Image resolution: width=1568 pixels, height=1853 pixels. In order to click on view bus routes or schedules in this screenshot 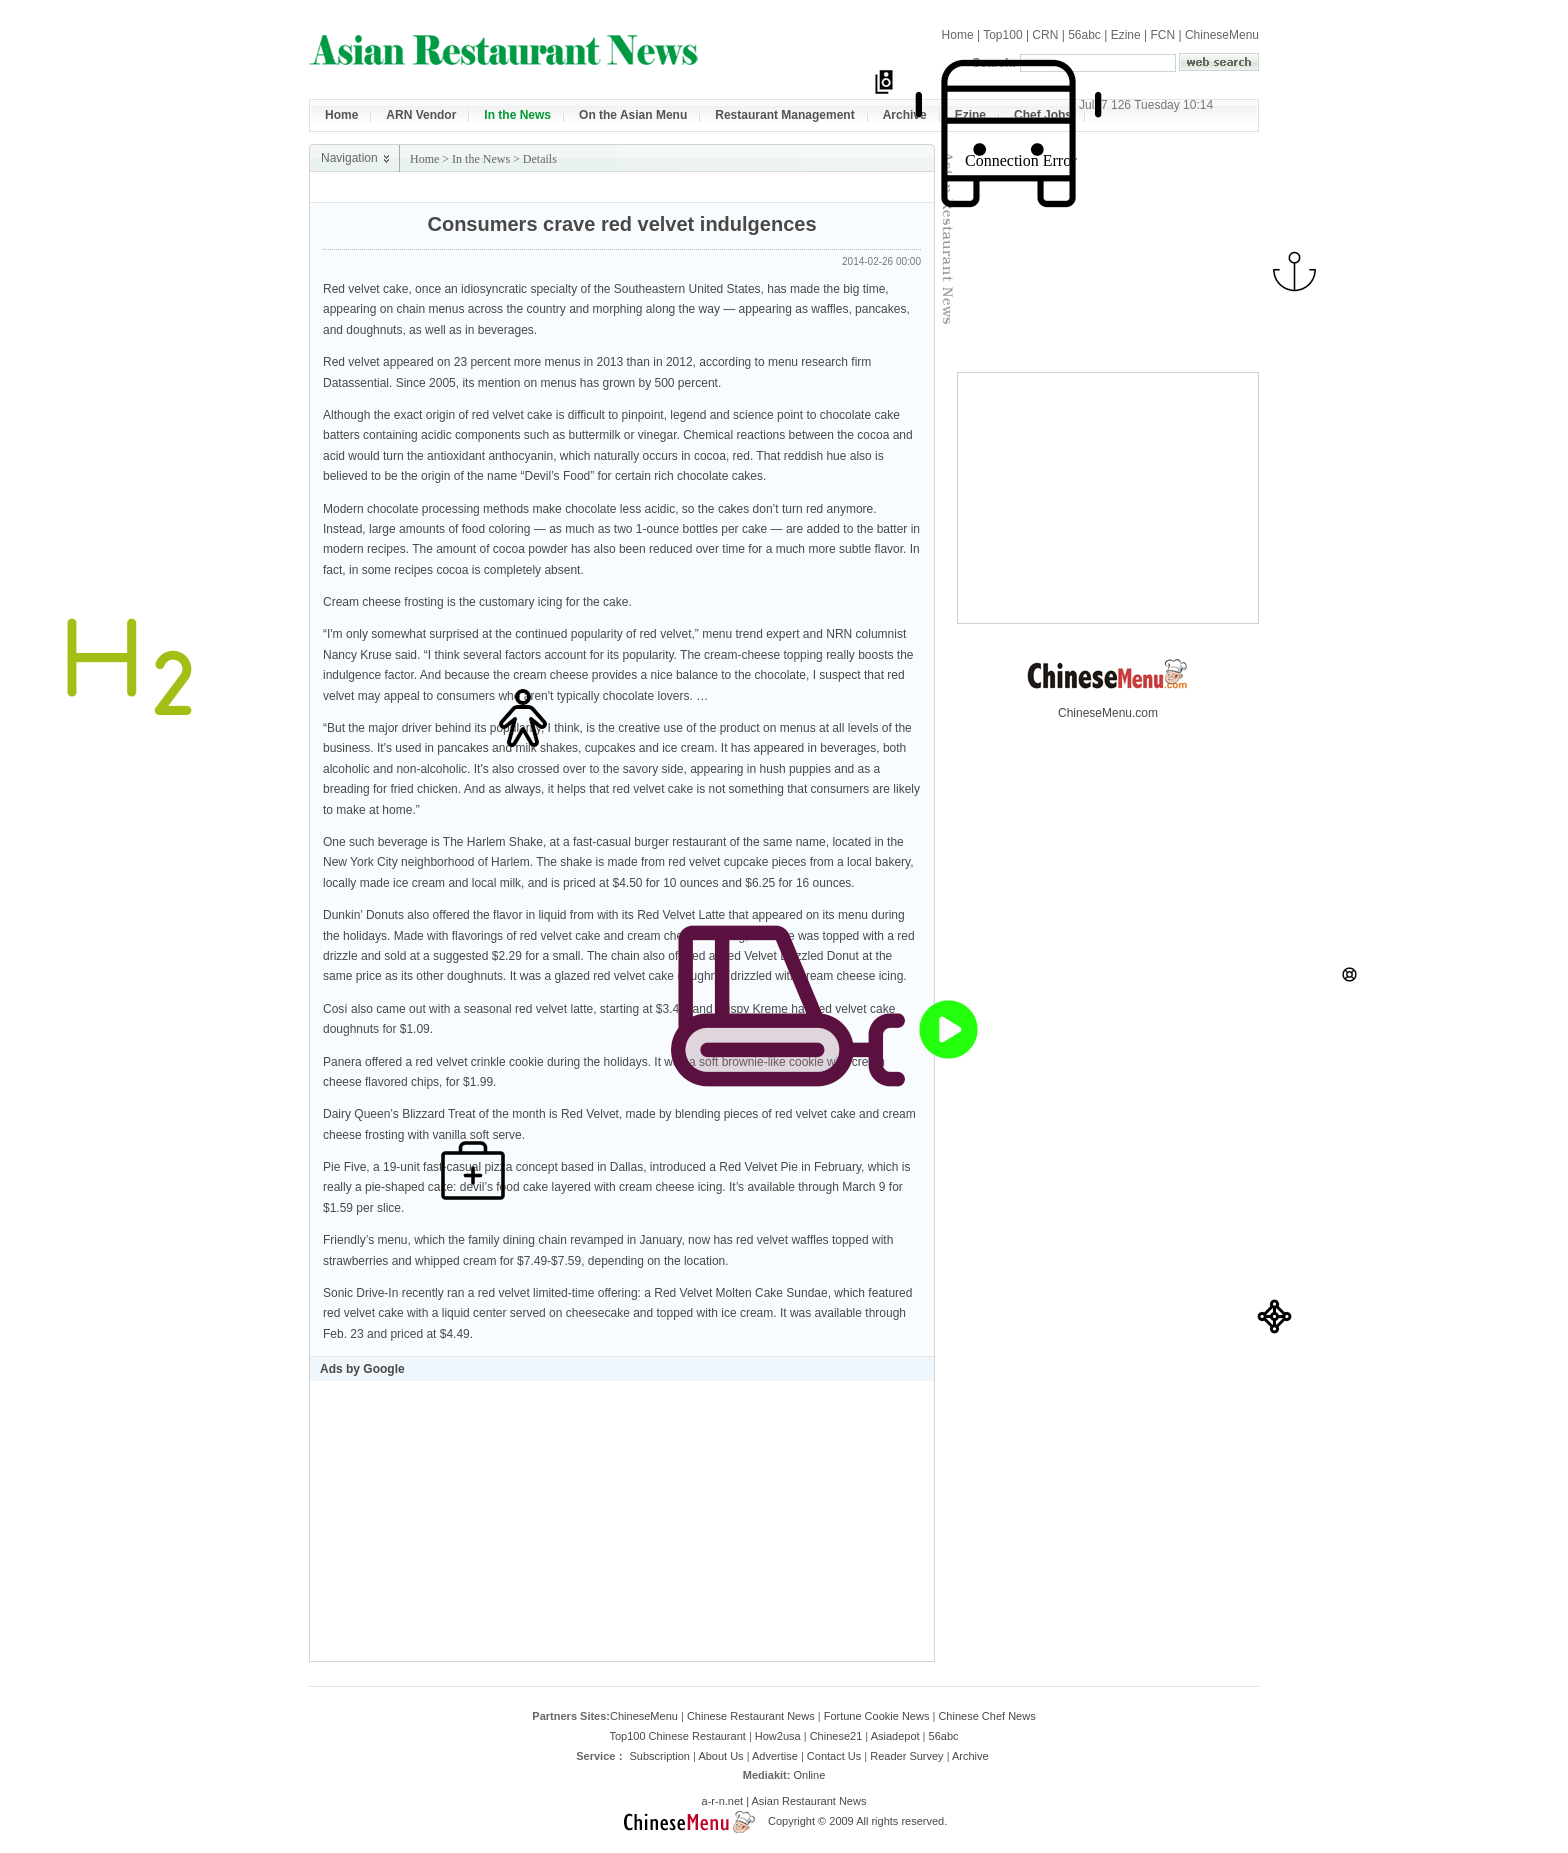, I will do `click(1008, 133)`.